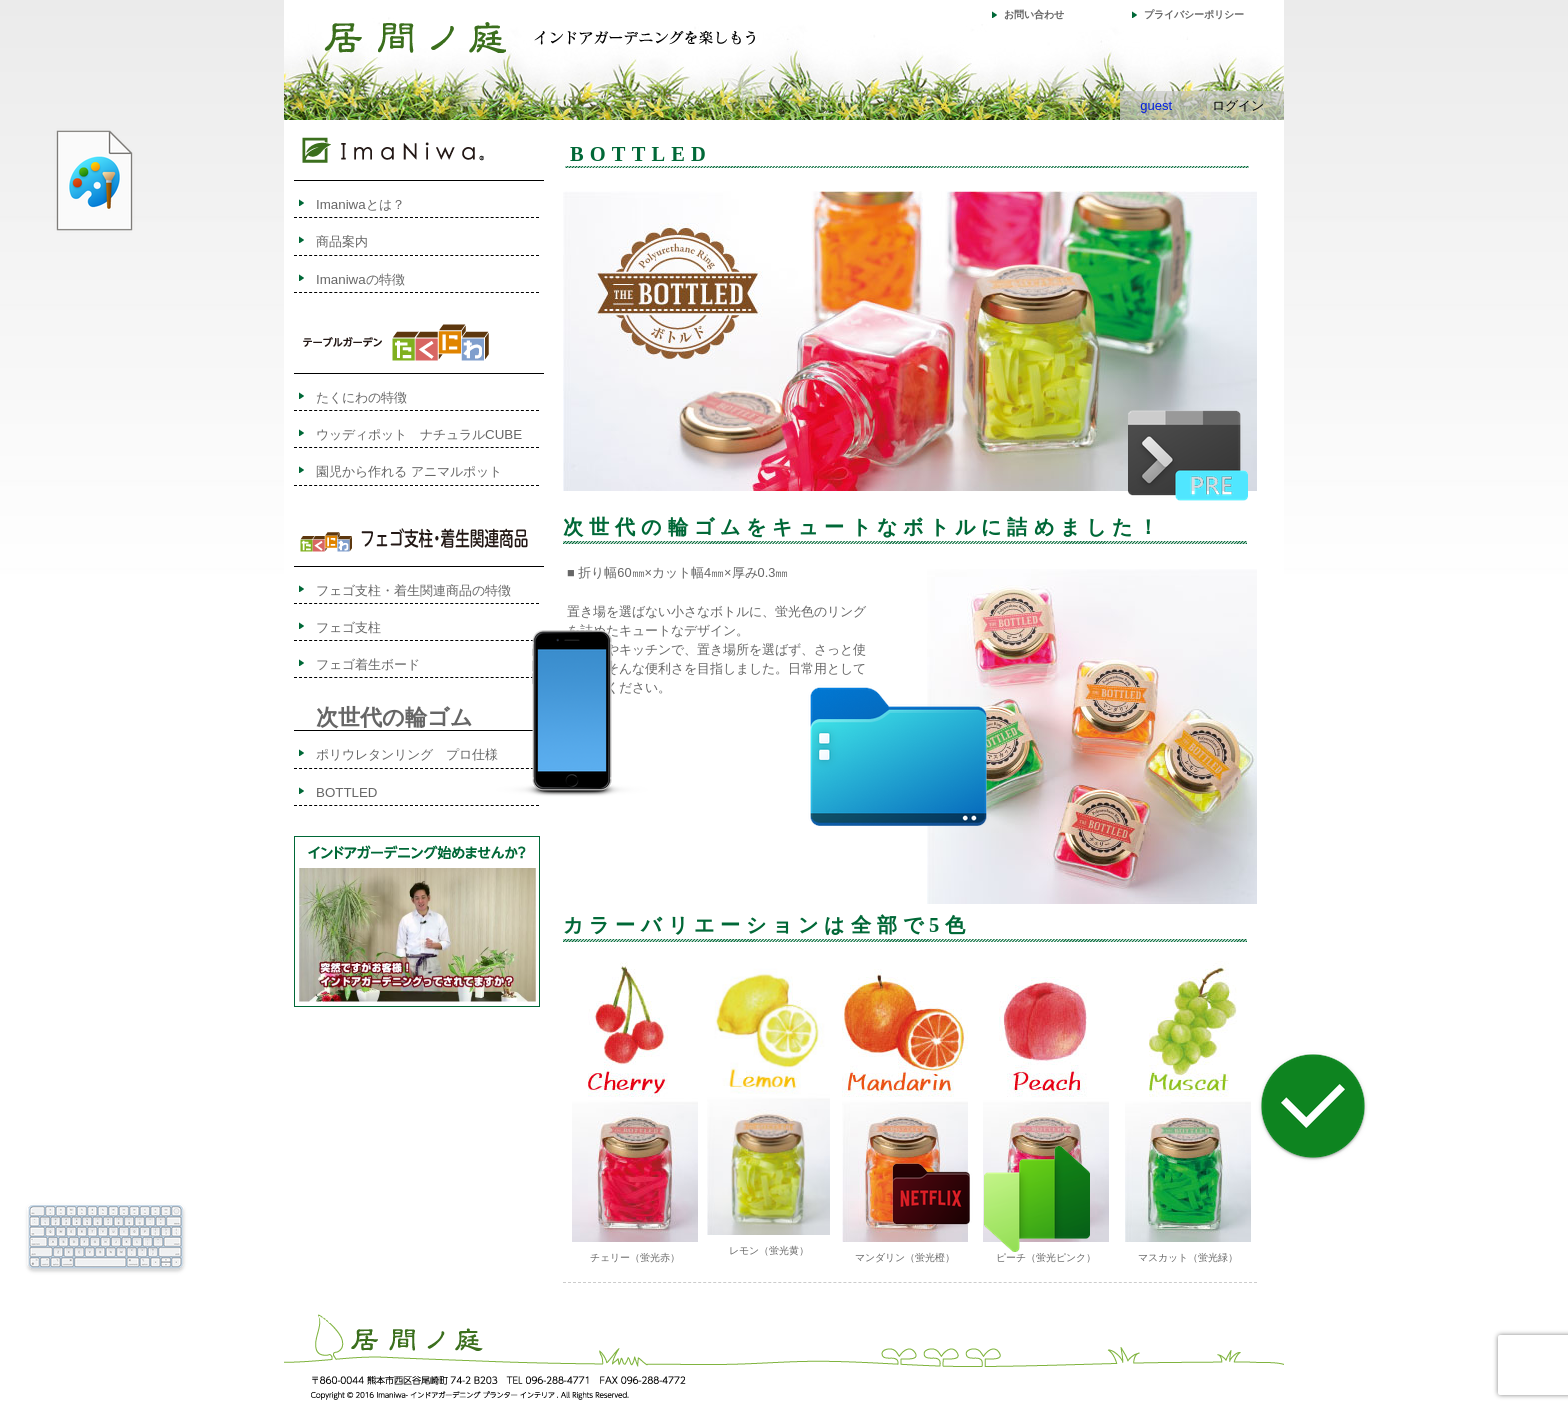  I want to click on open desktop folder, so click(898, 761).